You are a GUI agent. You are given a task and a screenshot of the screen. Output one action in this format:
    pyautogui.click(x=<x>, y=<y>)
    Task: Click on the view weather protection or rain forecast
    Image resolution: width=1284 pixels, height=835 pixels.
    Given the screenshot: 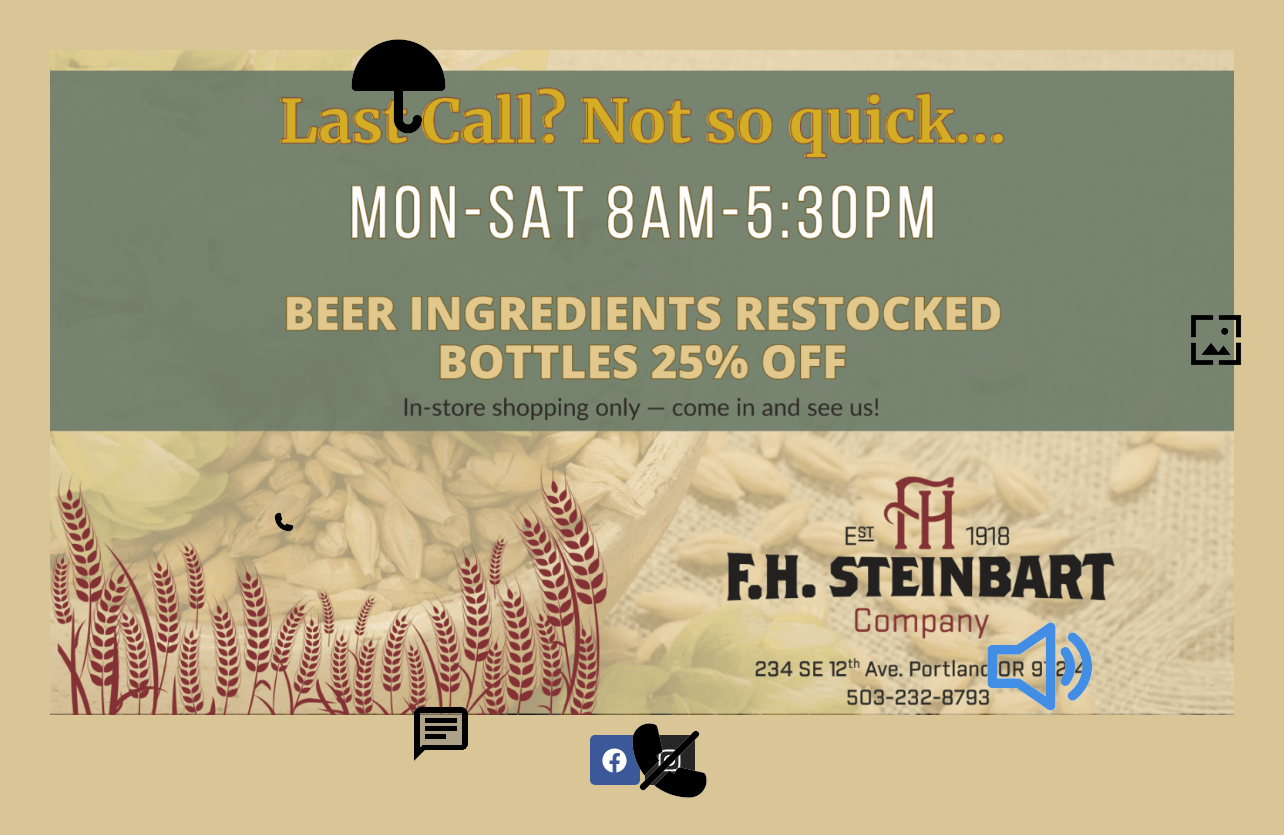 What is the action you would take?
    pyautogui.click(x=398, y=86)
    